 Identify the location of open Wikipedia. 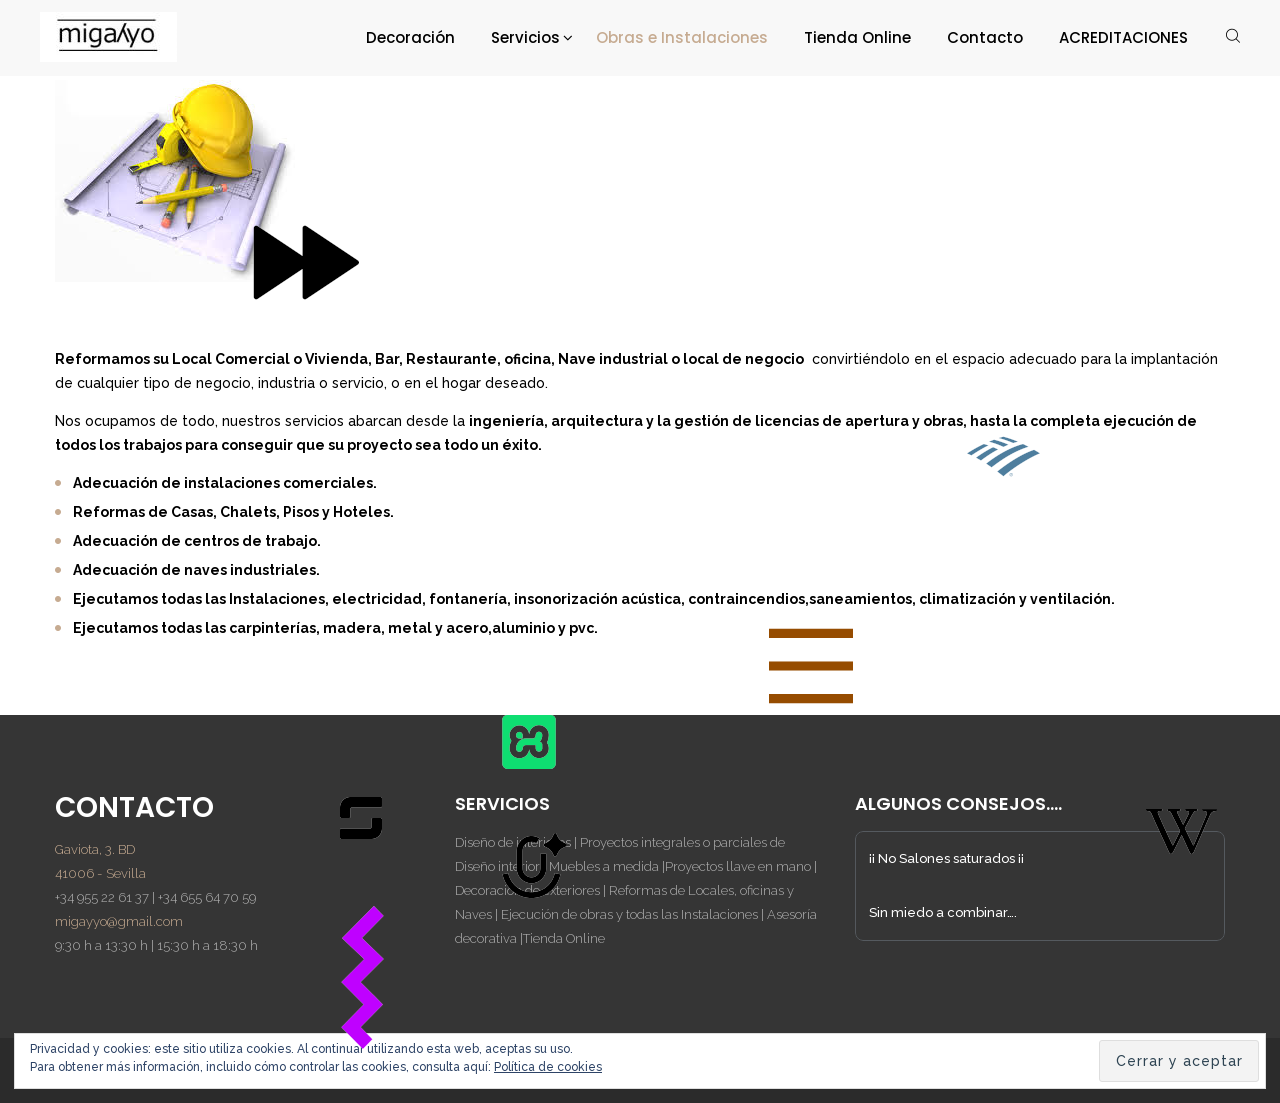
(1181, 831).